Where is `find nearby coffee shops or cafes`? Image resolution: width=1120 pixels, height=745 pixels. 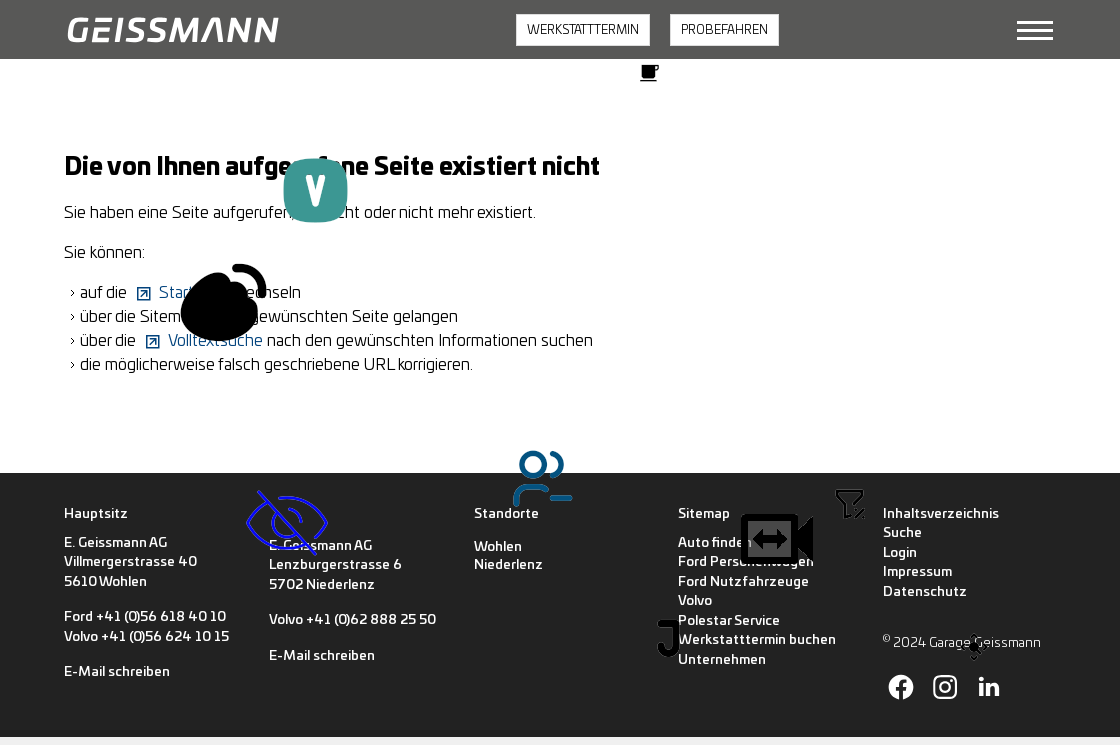 find nearby coffee shops or cafes is located at coordinates (649, 73).